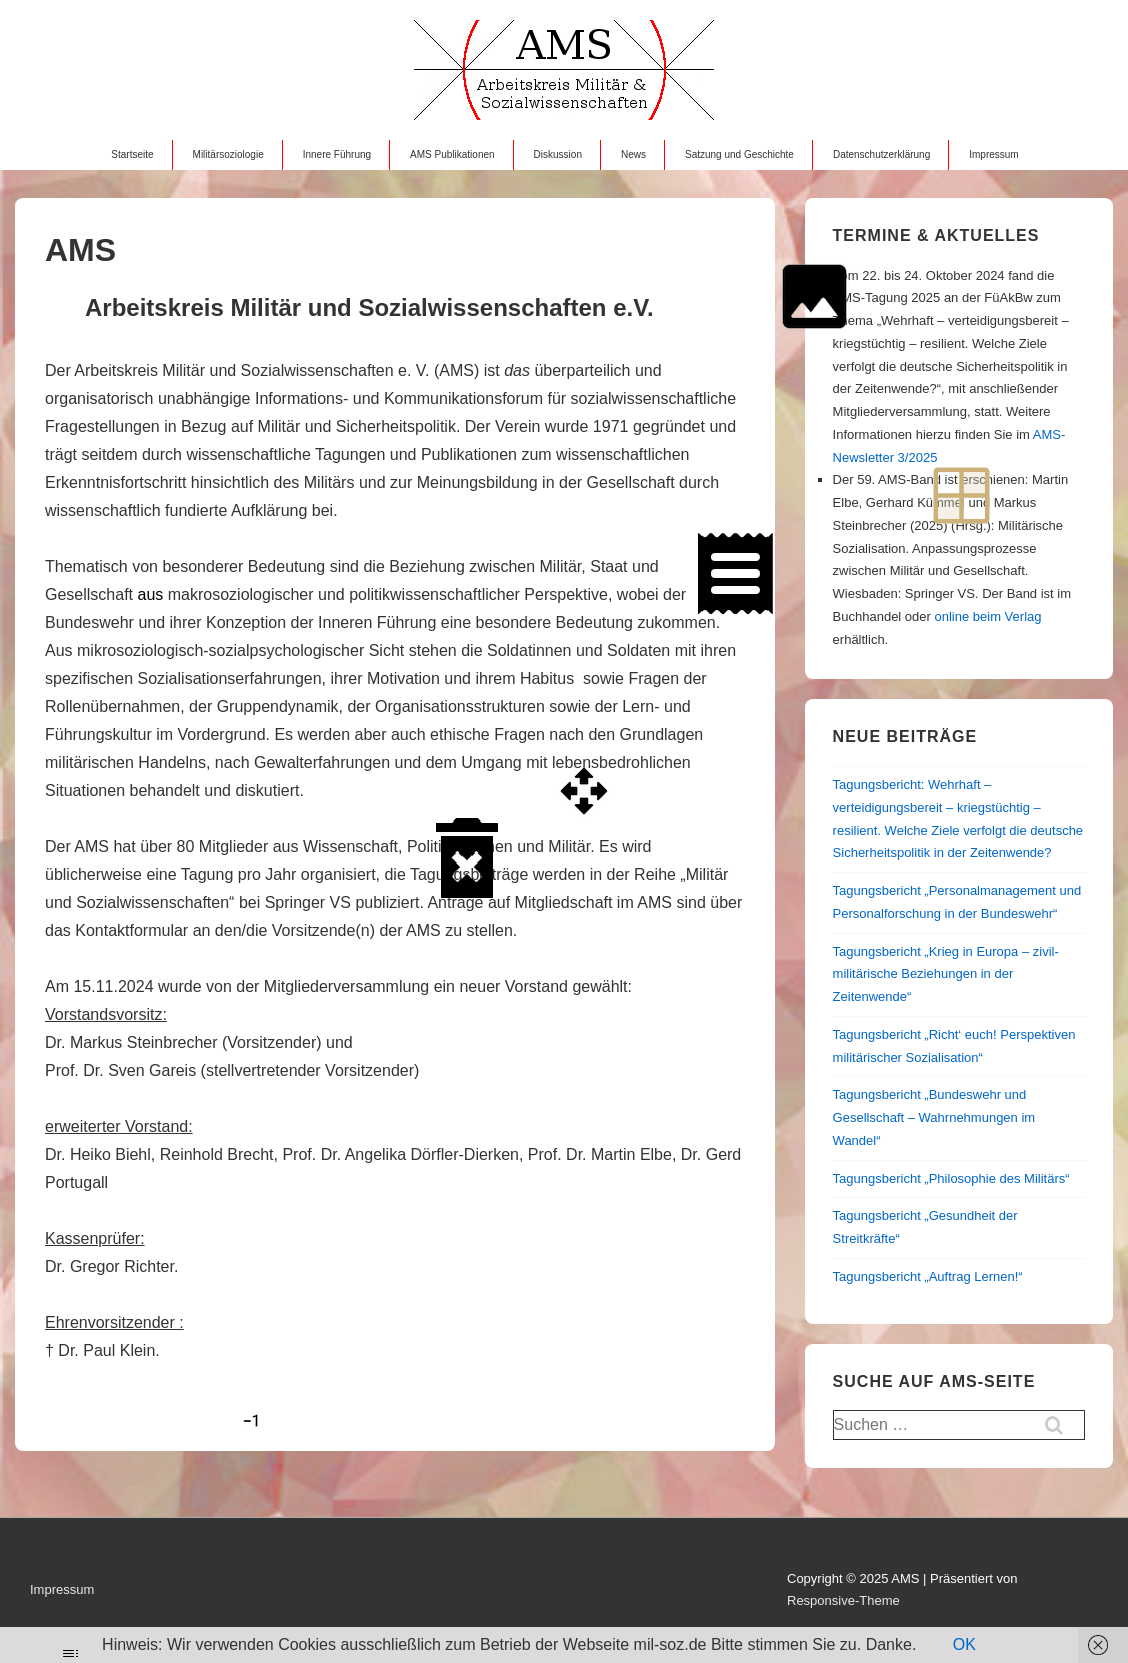 Image resolution: width=1128 pixels, height=1663 pixels. What do you see at coordinates (814, 296) in the screenshot?
I see `insert or add an image` at bounding box center [814, 296].